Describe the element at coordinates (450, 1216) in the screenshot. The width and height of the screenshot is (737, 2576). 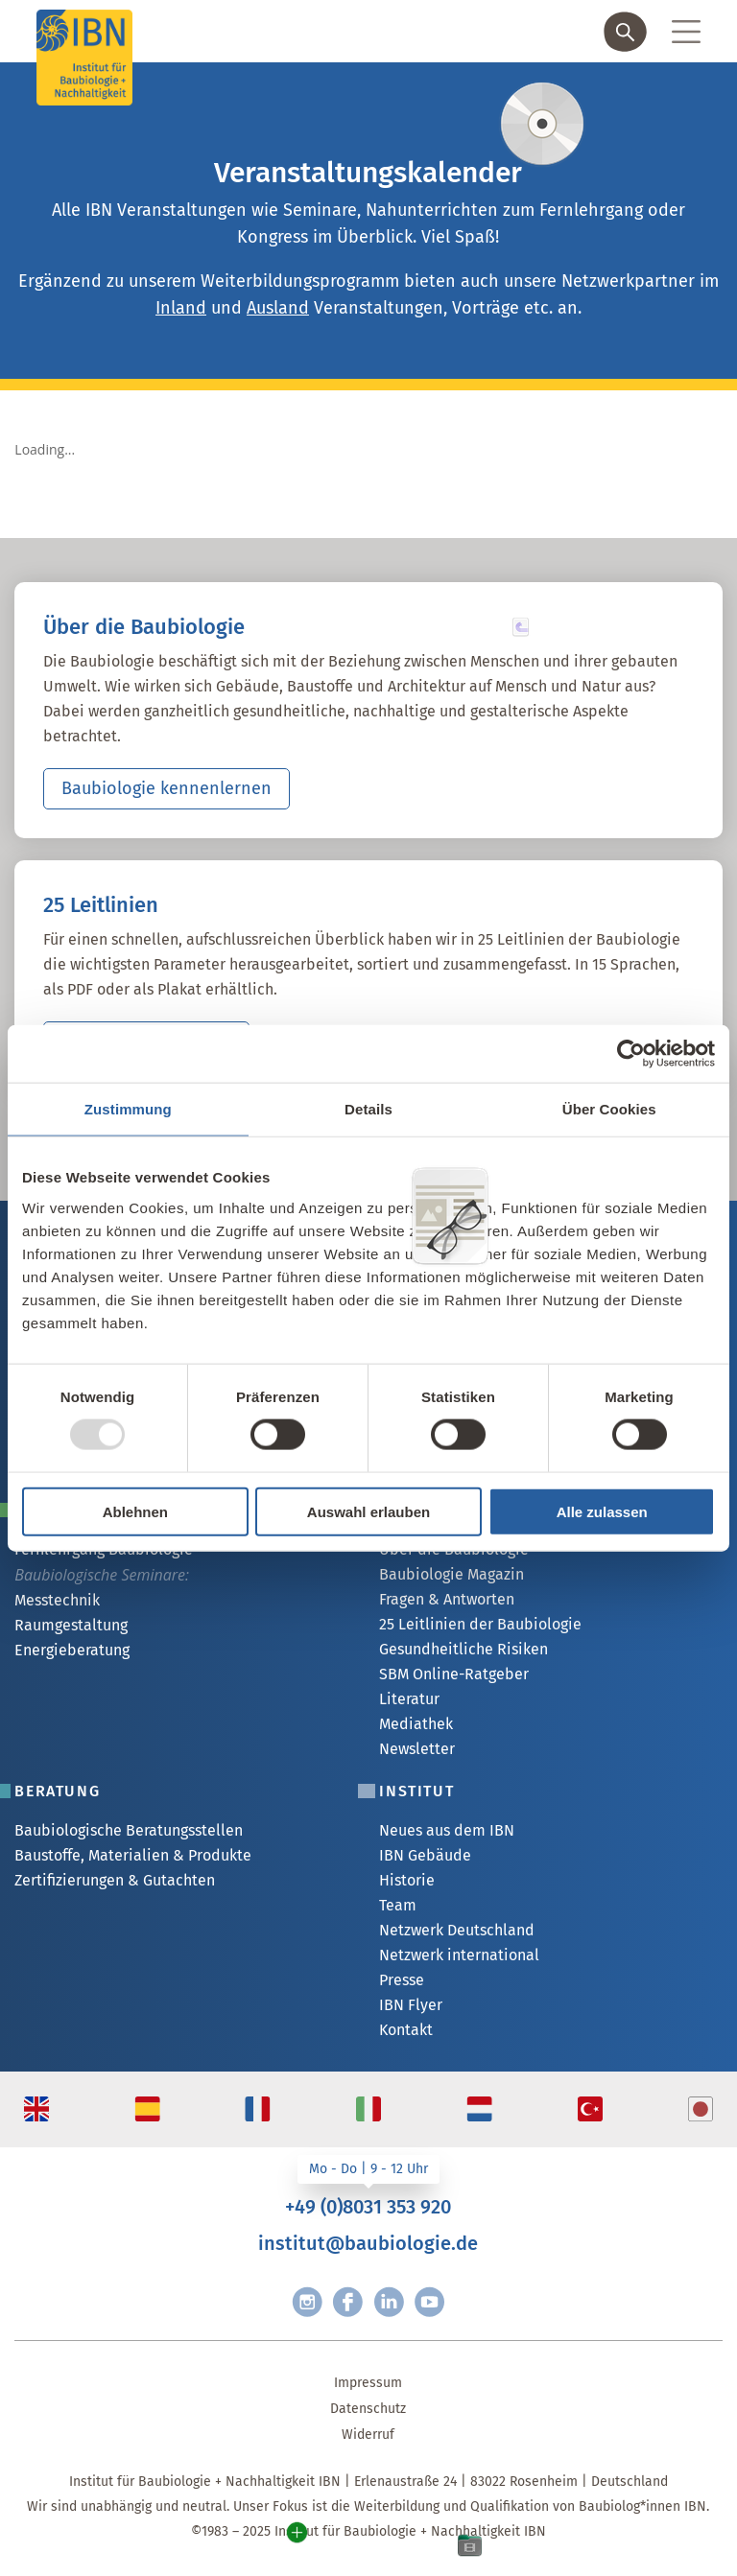
I see `open documents viewer app` at that location.